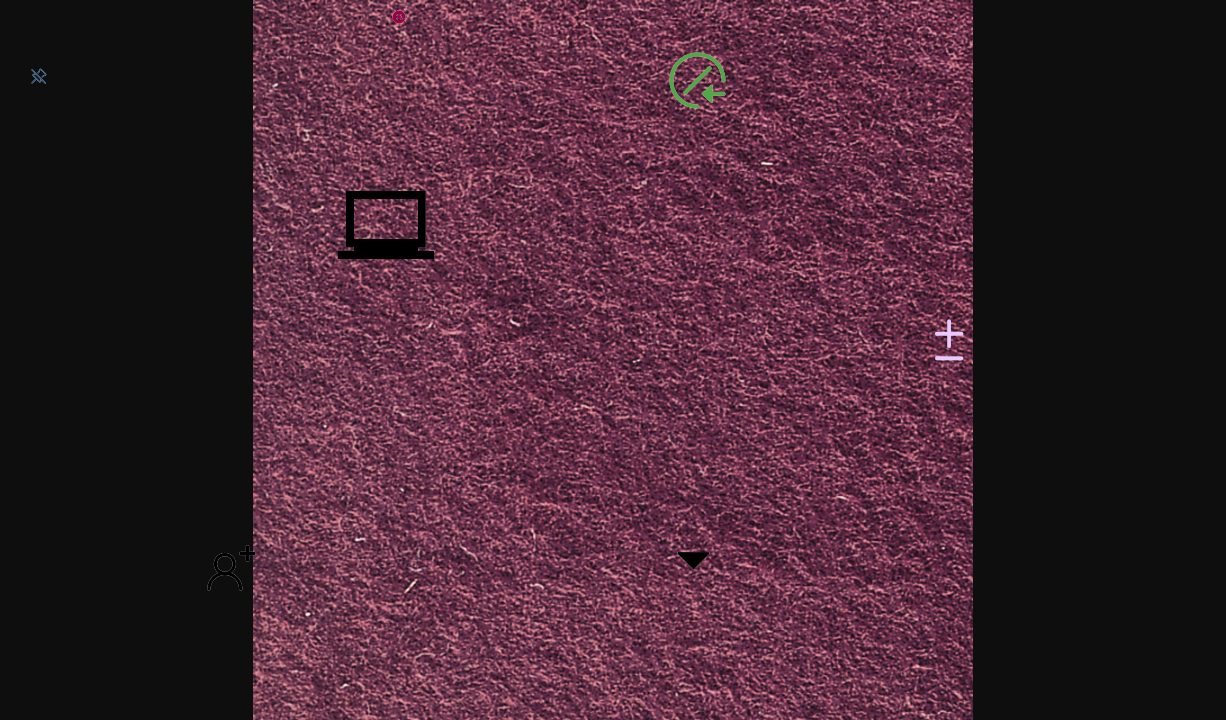 This screenshot has width=1226, height=720. I want to click on unpin an item from your saved collection, so click(38, 76).